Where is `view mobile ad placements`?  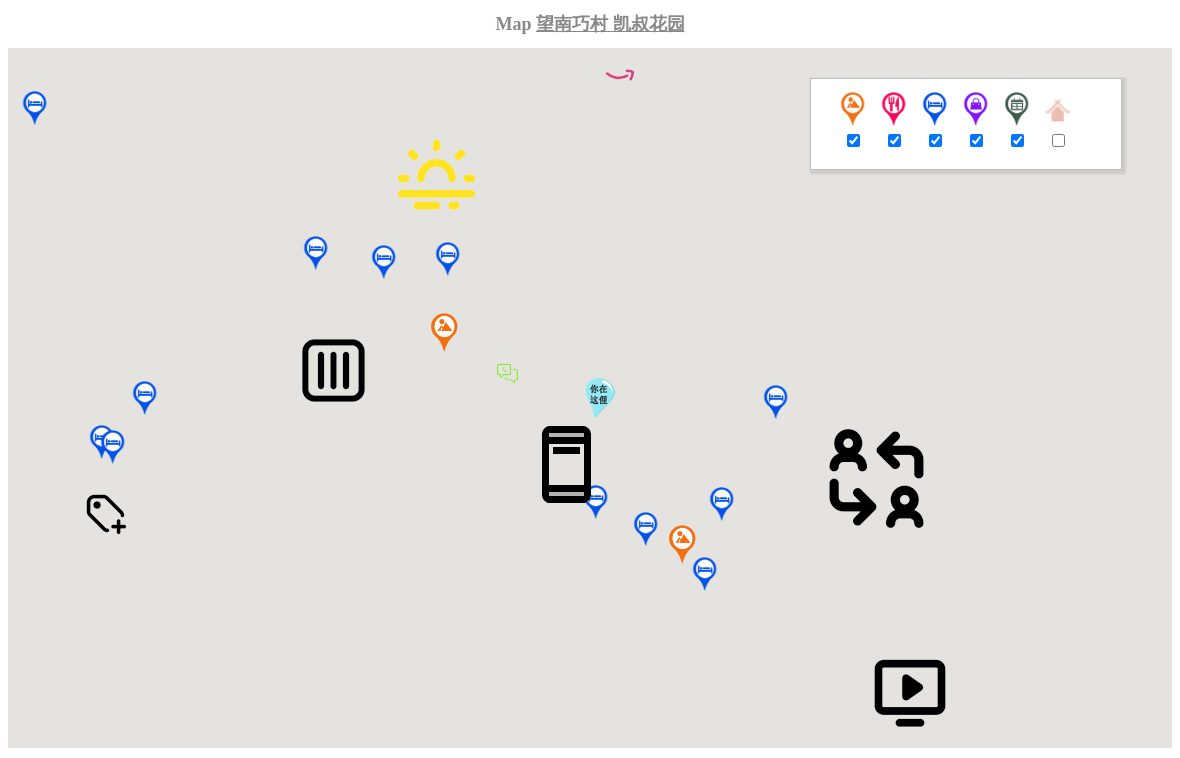 view mobile ad placements is located at coordinates (566, 464).